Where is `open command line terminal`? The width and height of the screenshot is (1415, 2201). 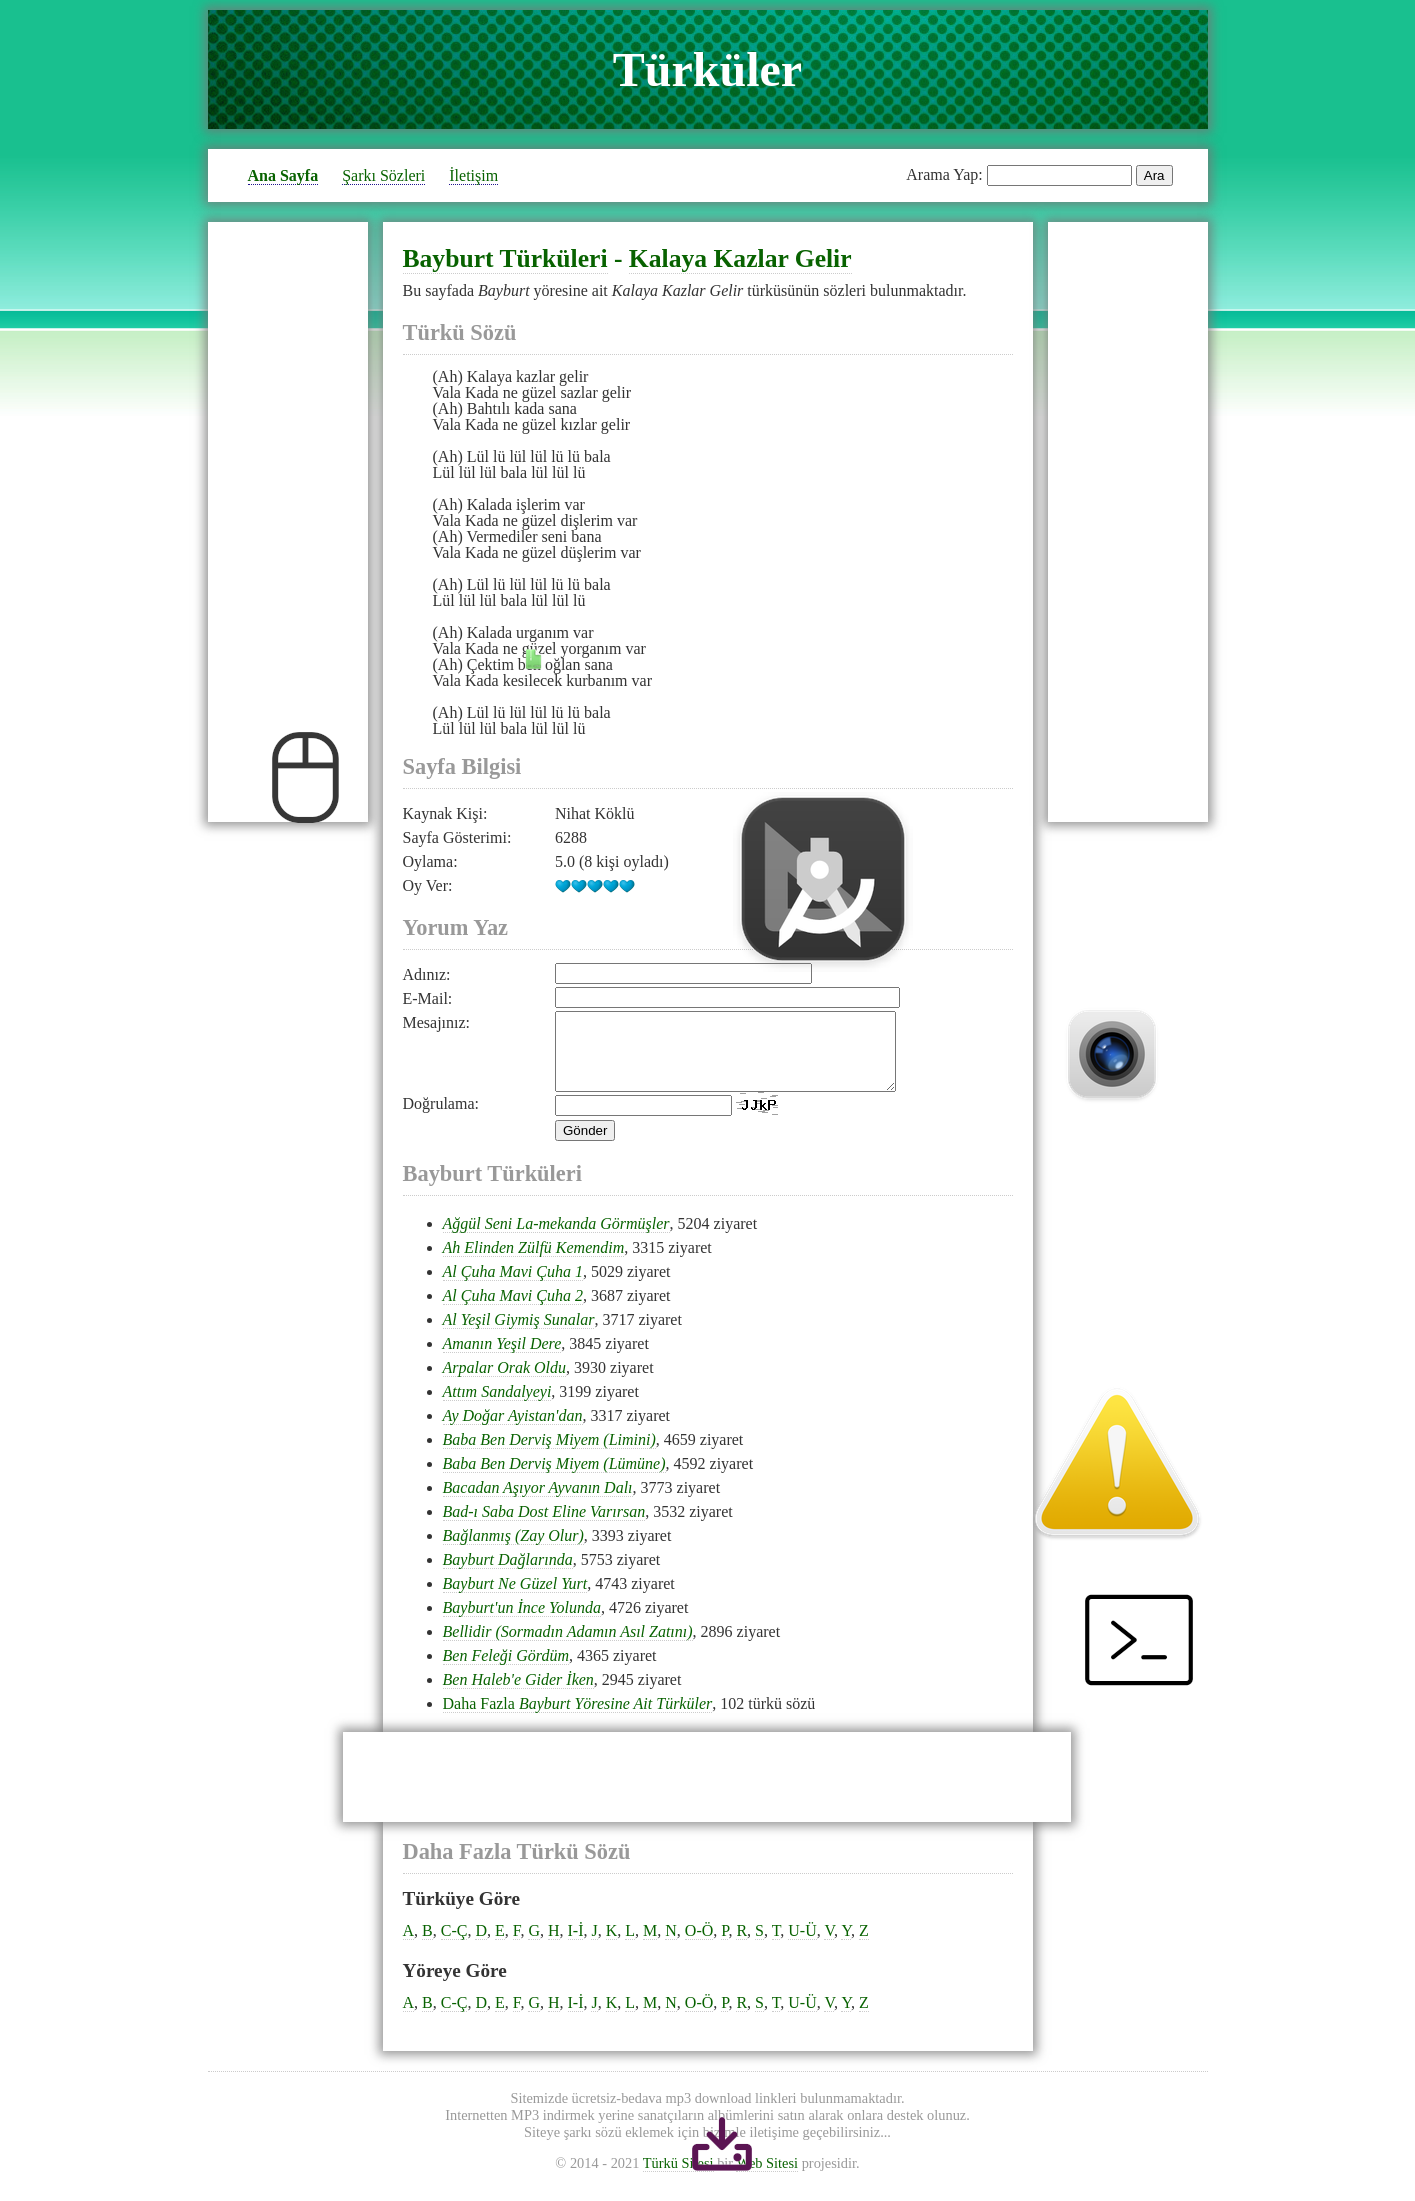
open command line terminal is located at coordinates (1139, 1640).